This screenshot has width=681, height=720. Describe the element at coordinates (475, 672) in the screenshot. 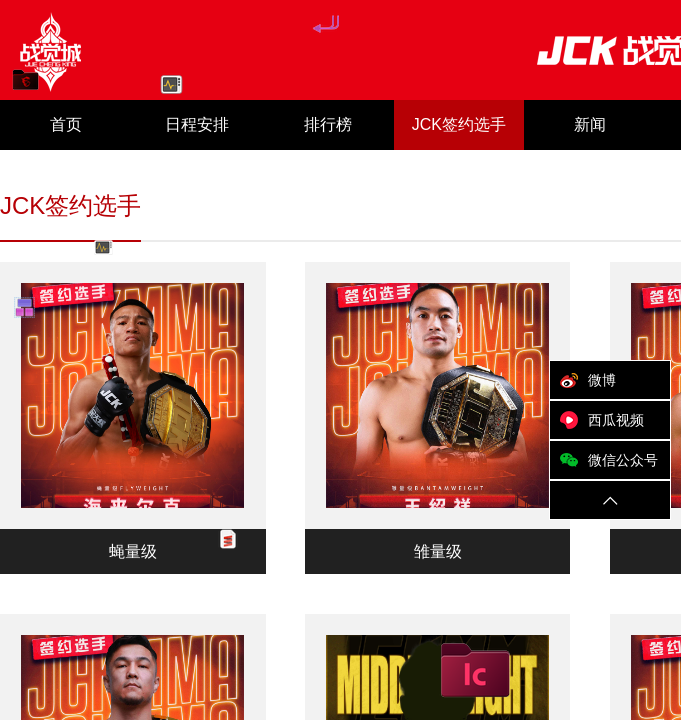

I see `folder containing adobe incopy files` at that location.